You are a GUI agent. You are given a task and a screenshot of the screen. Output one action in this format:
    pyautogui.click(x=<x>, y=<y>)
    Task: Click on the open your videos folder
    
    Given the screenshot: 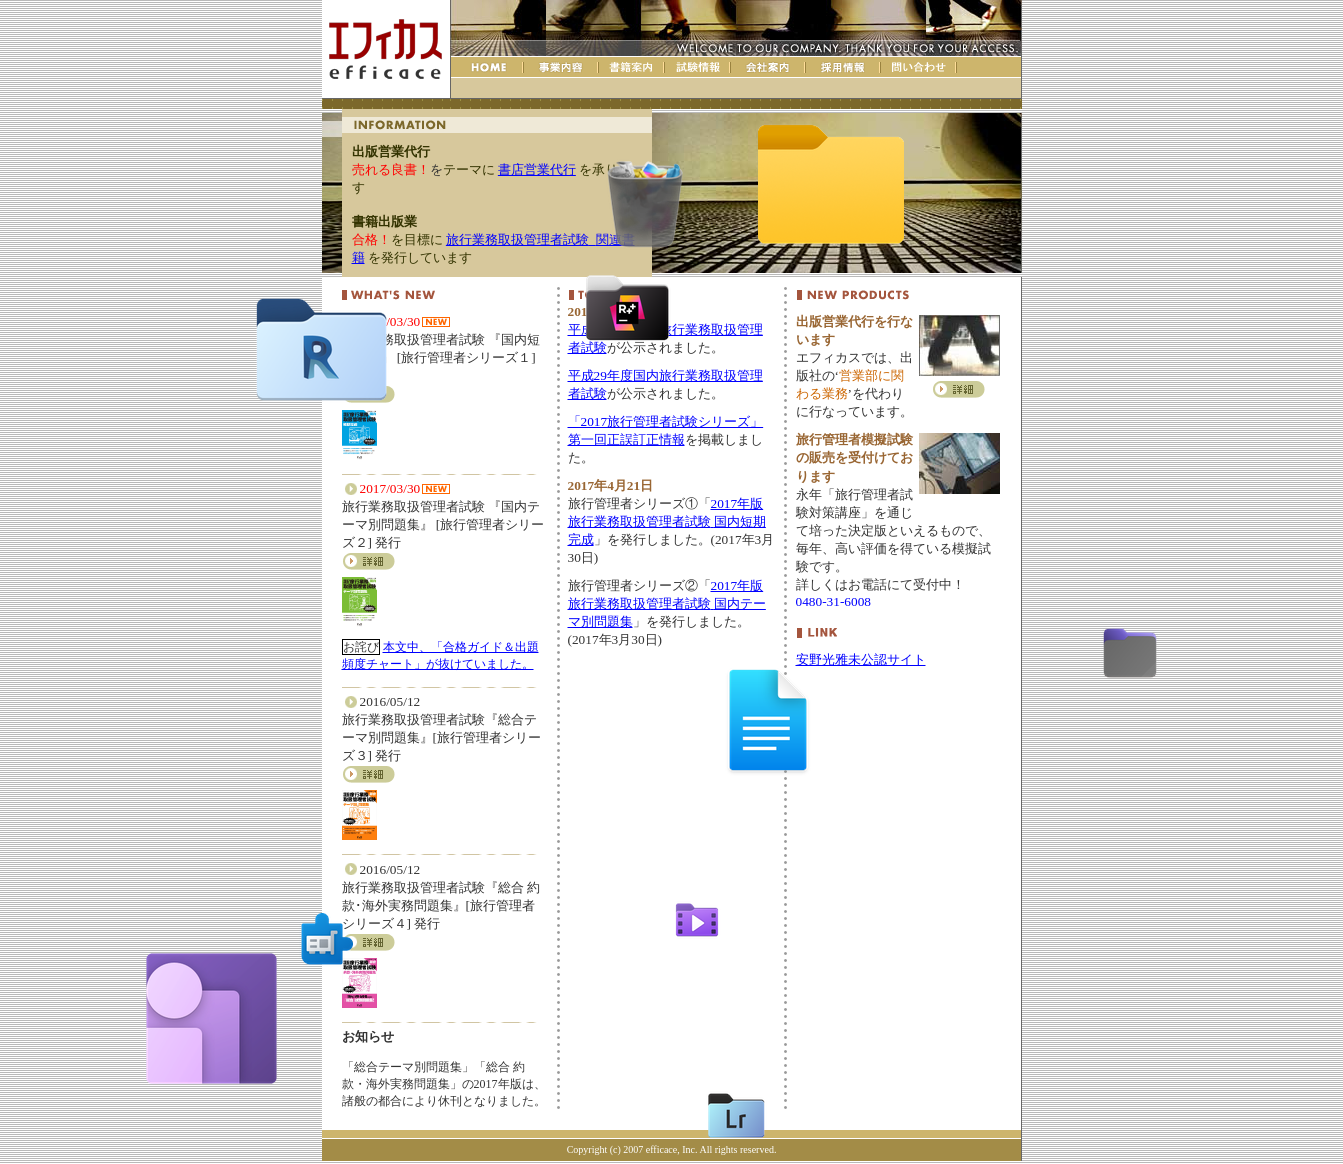 What is the action you would take?
    pyautogui.click(x=697, y=921)
    